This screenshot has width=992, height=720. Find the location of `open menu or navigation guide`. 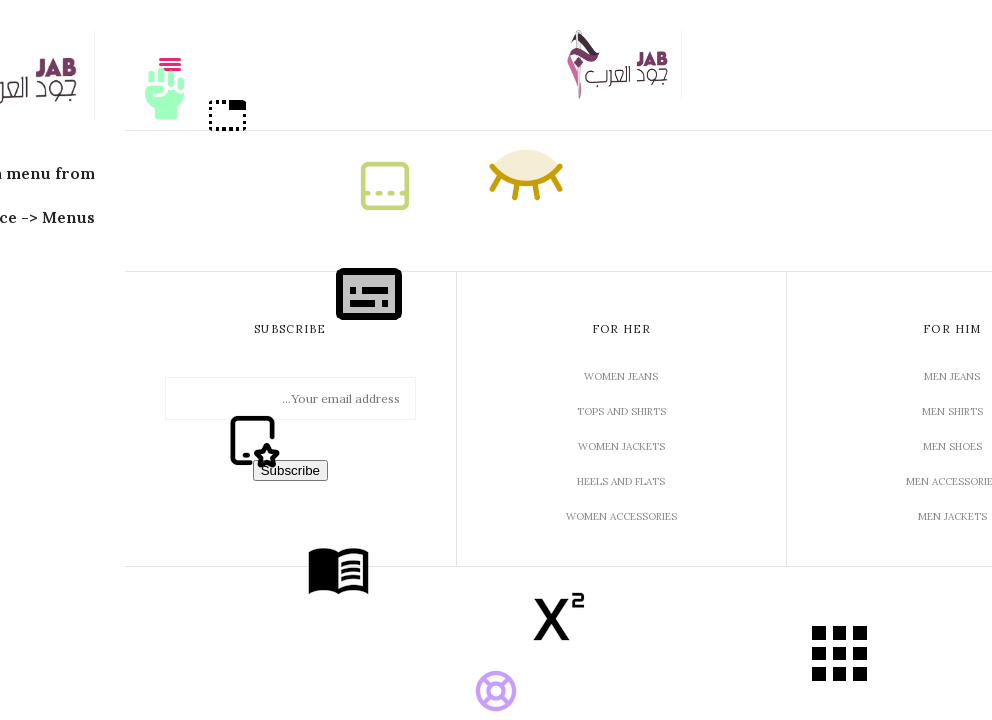

open menu or navigation guide is located at coordinates (338, 568).